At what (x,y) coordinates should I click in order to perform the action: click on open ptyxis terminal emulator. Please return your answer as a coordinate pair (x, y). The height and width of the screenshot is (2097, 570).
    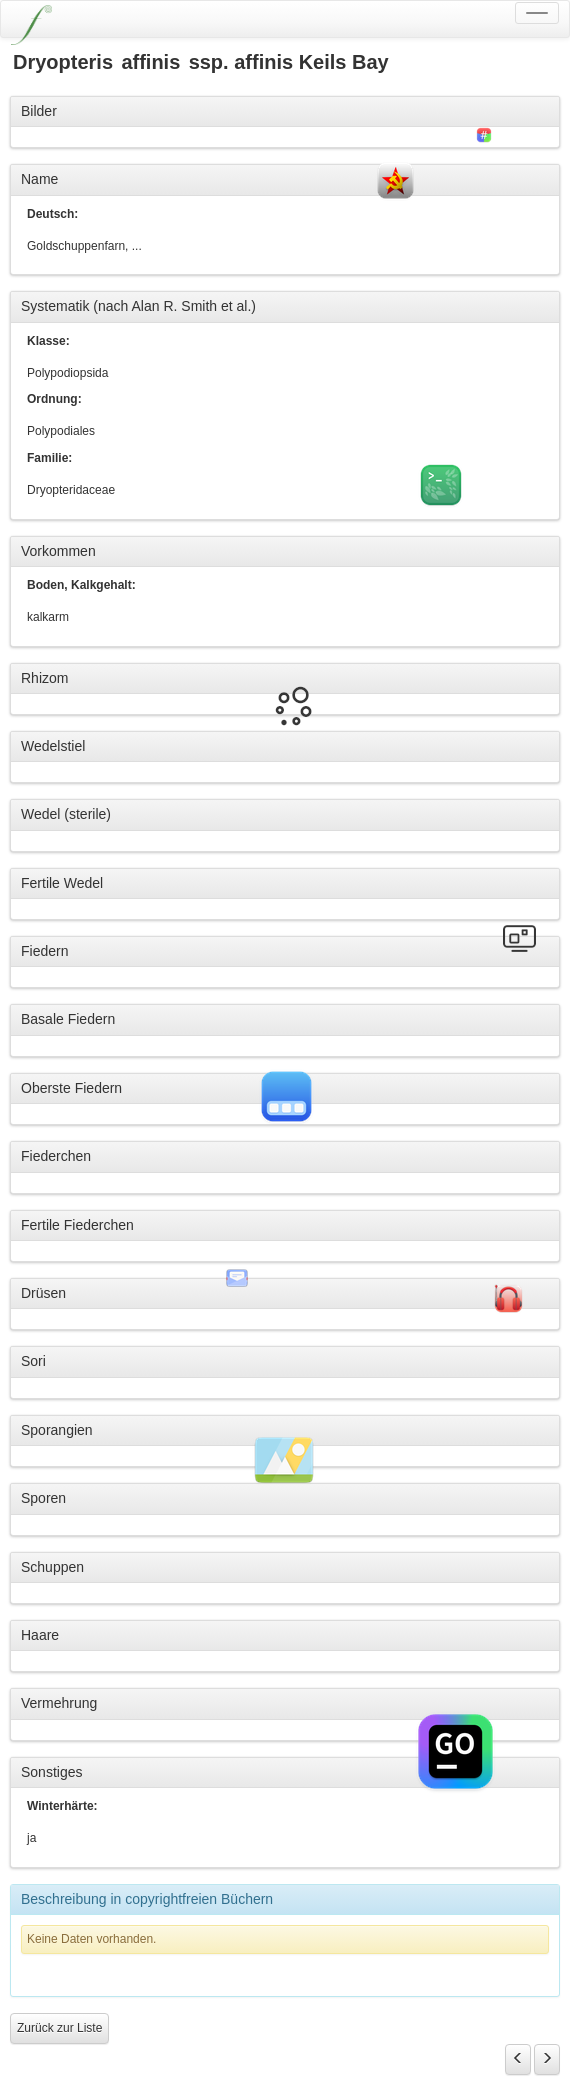
    Looking at the image, I should click on (441, 485).